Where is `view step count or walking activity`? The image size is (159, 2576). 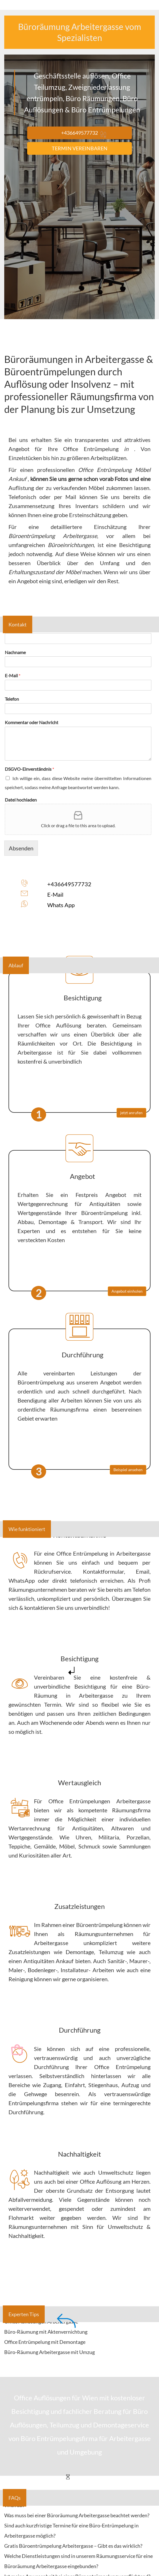 view step count or walking activity is located at coordinates (103, 134).